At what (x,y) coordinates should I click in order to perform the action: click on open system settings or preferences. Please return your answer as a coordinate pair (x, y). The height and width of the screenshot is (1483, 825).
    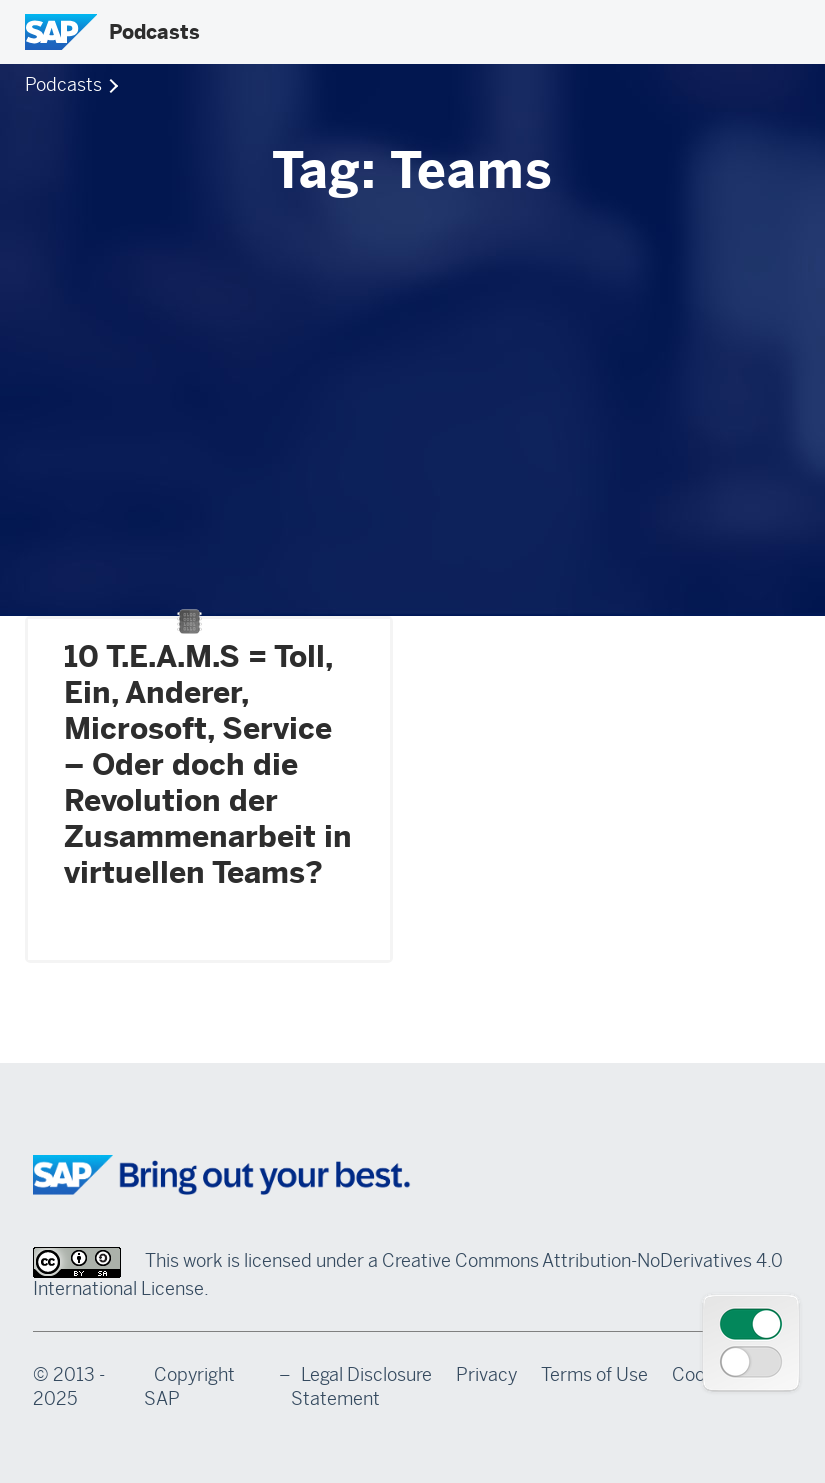
    Looking at the image, I should click on (751, 1343).